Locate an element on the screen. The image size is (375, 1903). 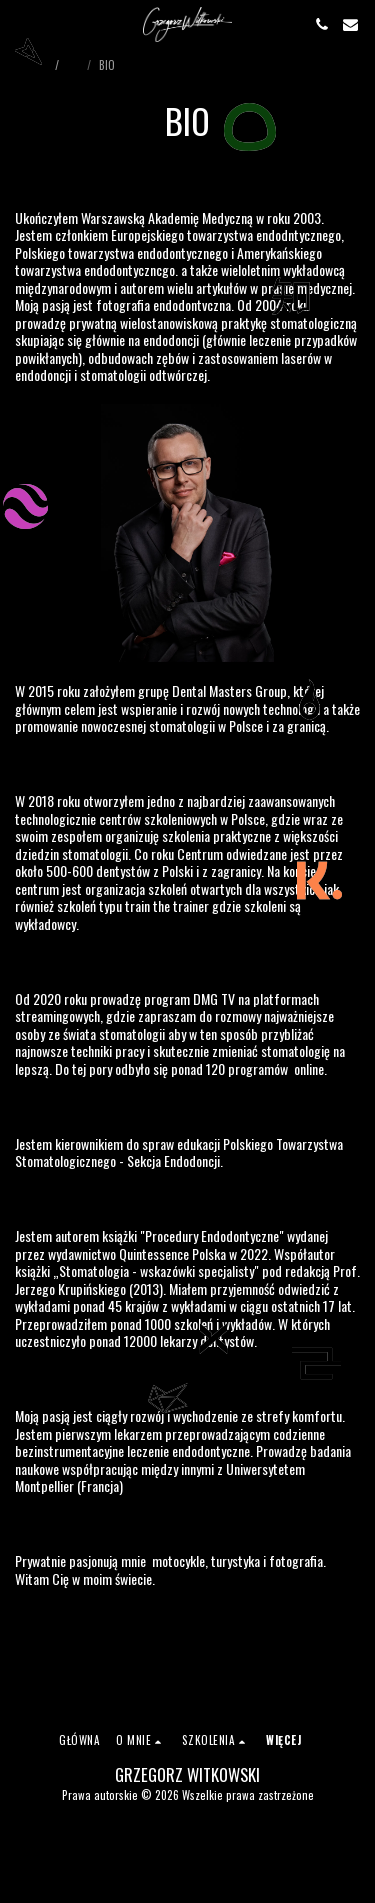
open the StockX app is located at coordinates (213, 1338).